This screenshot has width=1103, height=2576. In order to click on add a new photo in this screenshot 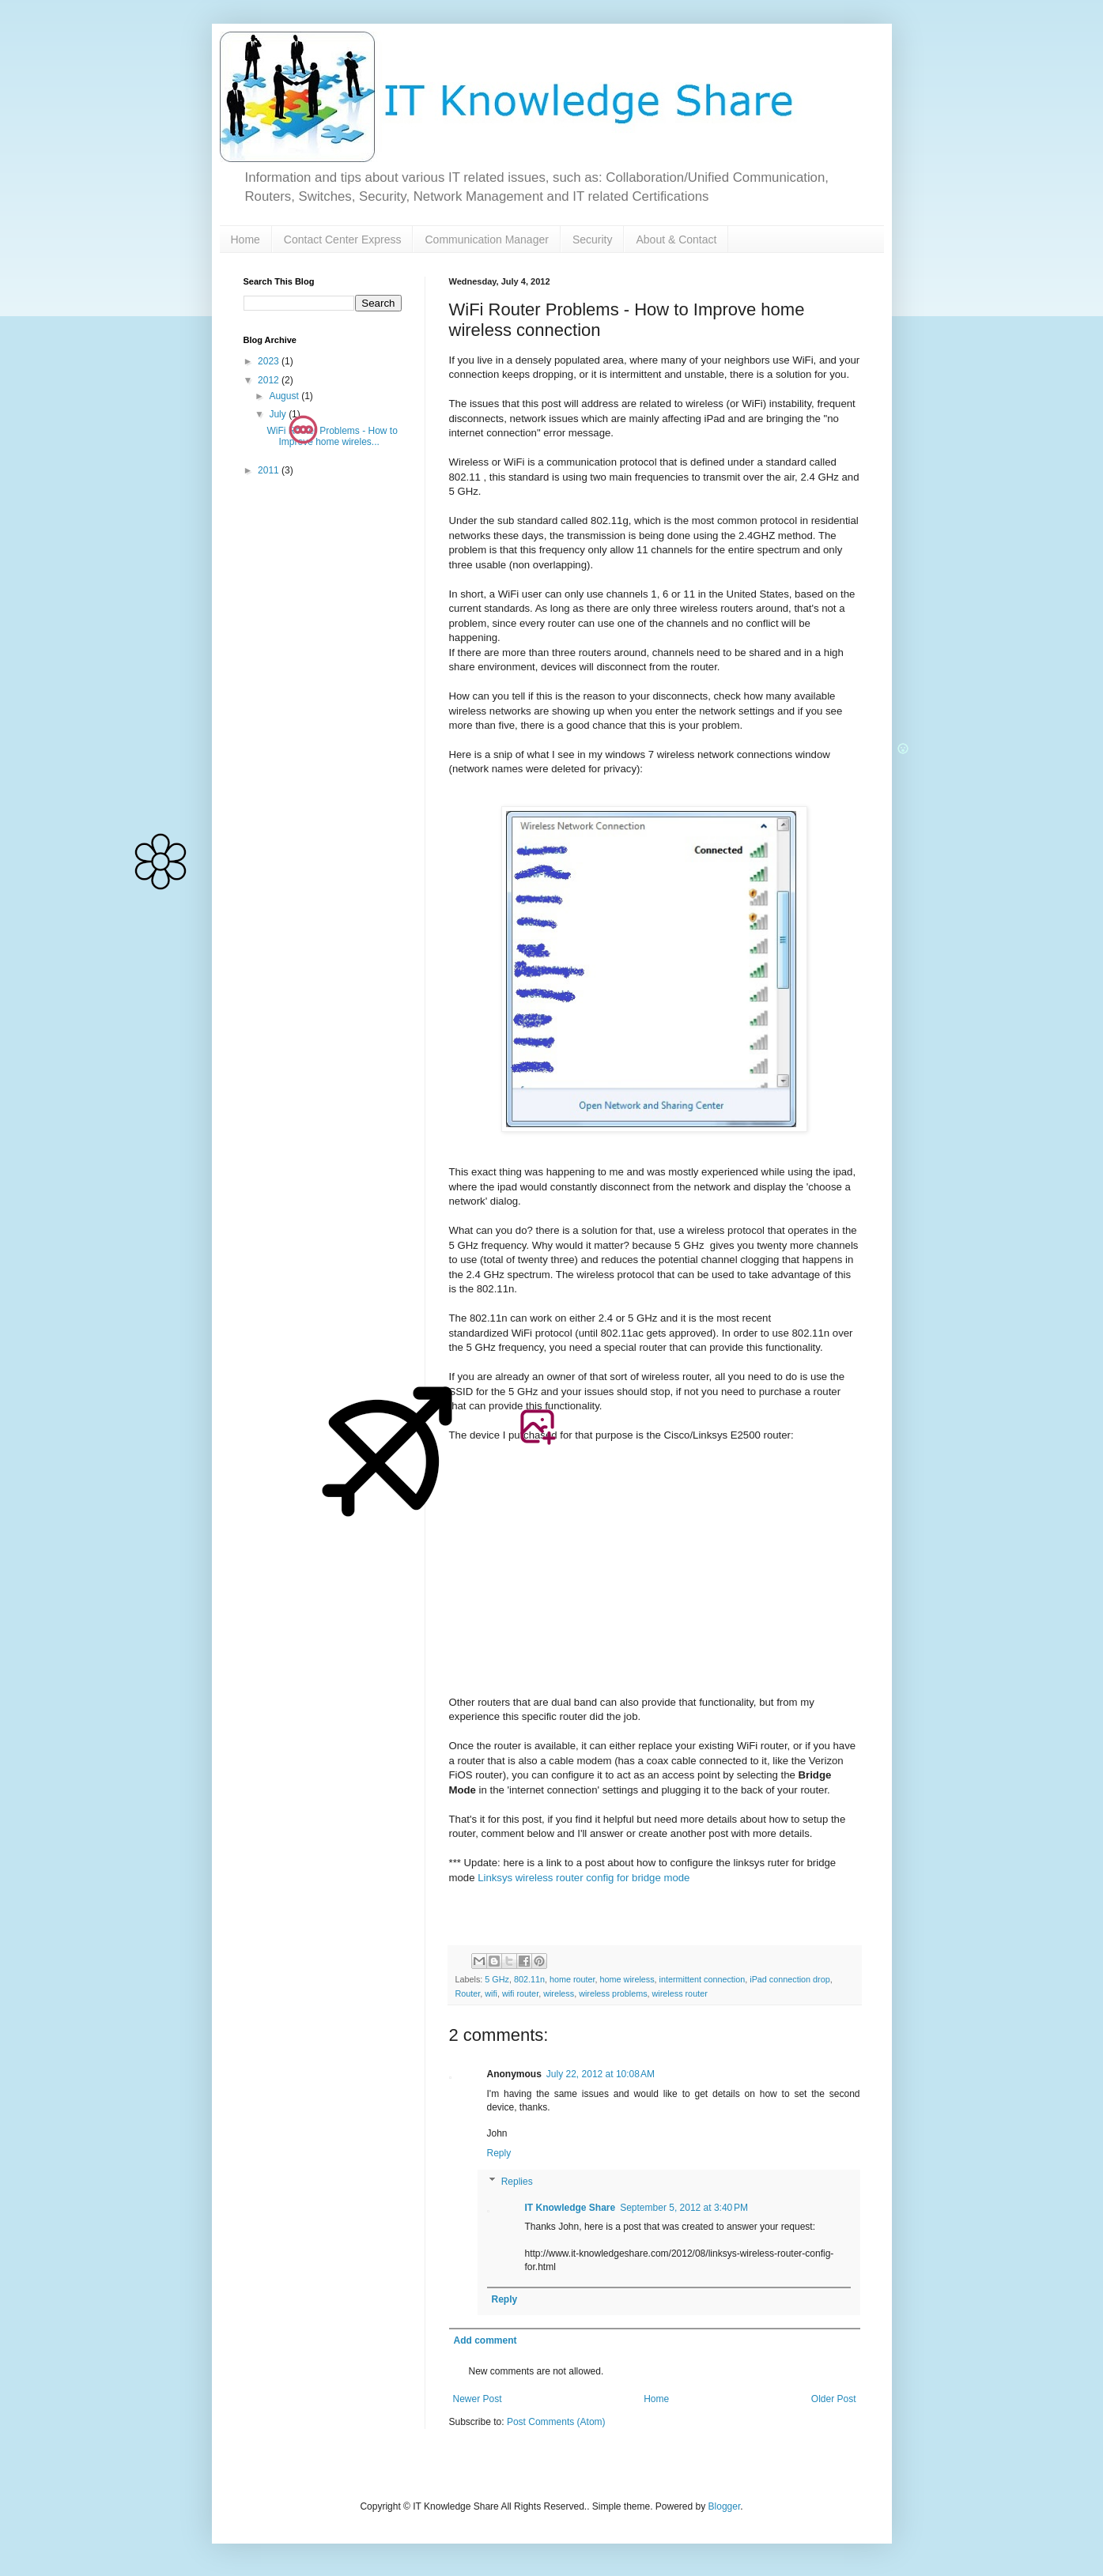, I will do `click(537, 1426)`.